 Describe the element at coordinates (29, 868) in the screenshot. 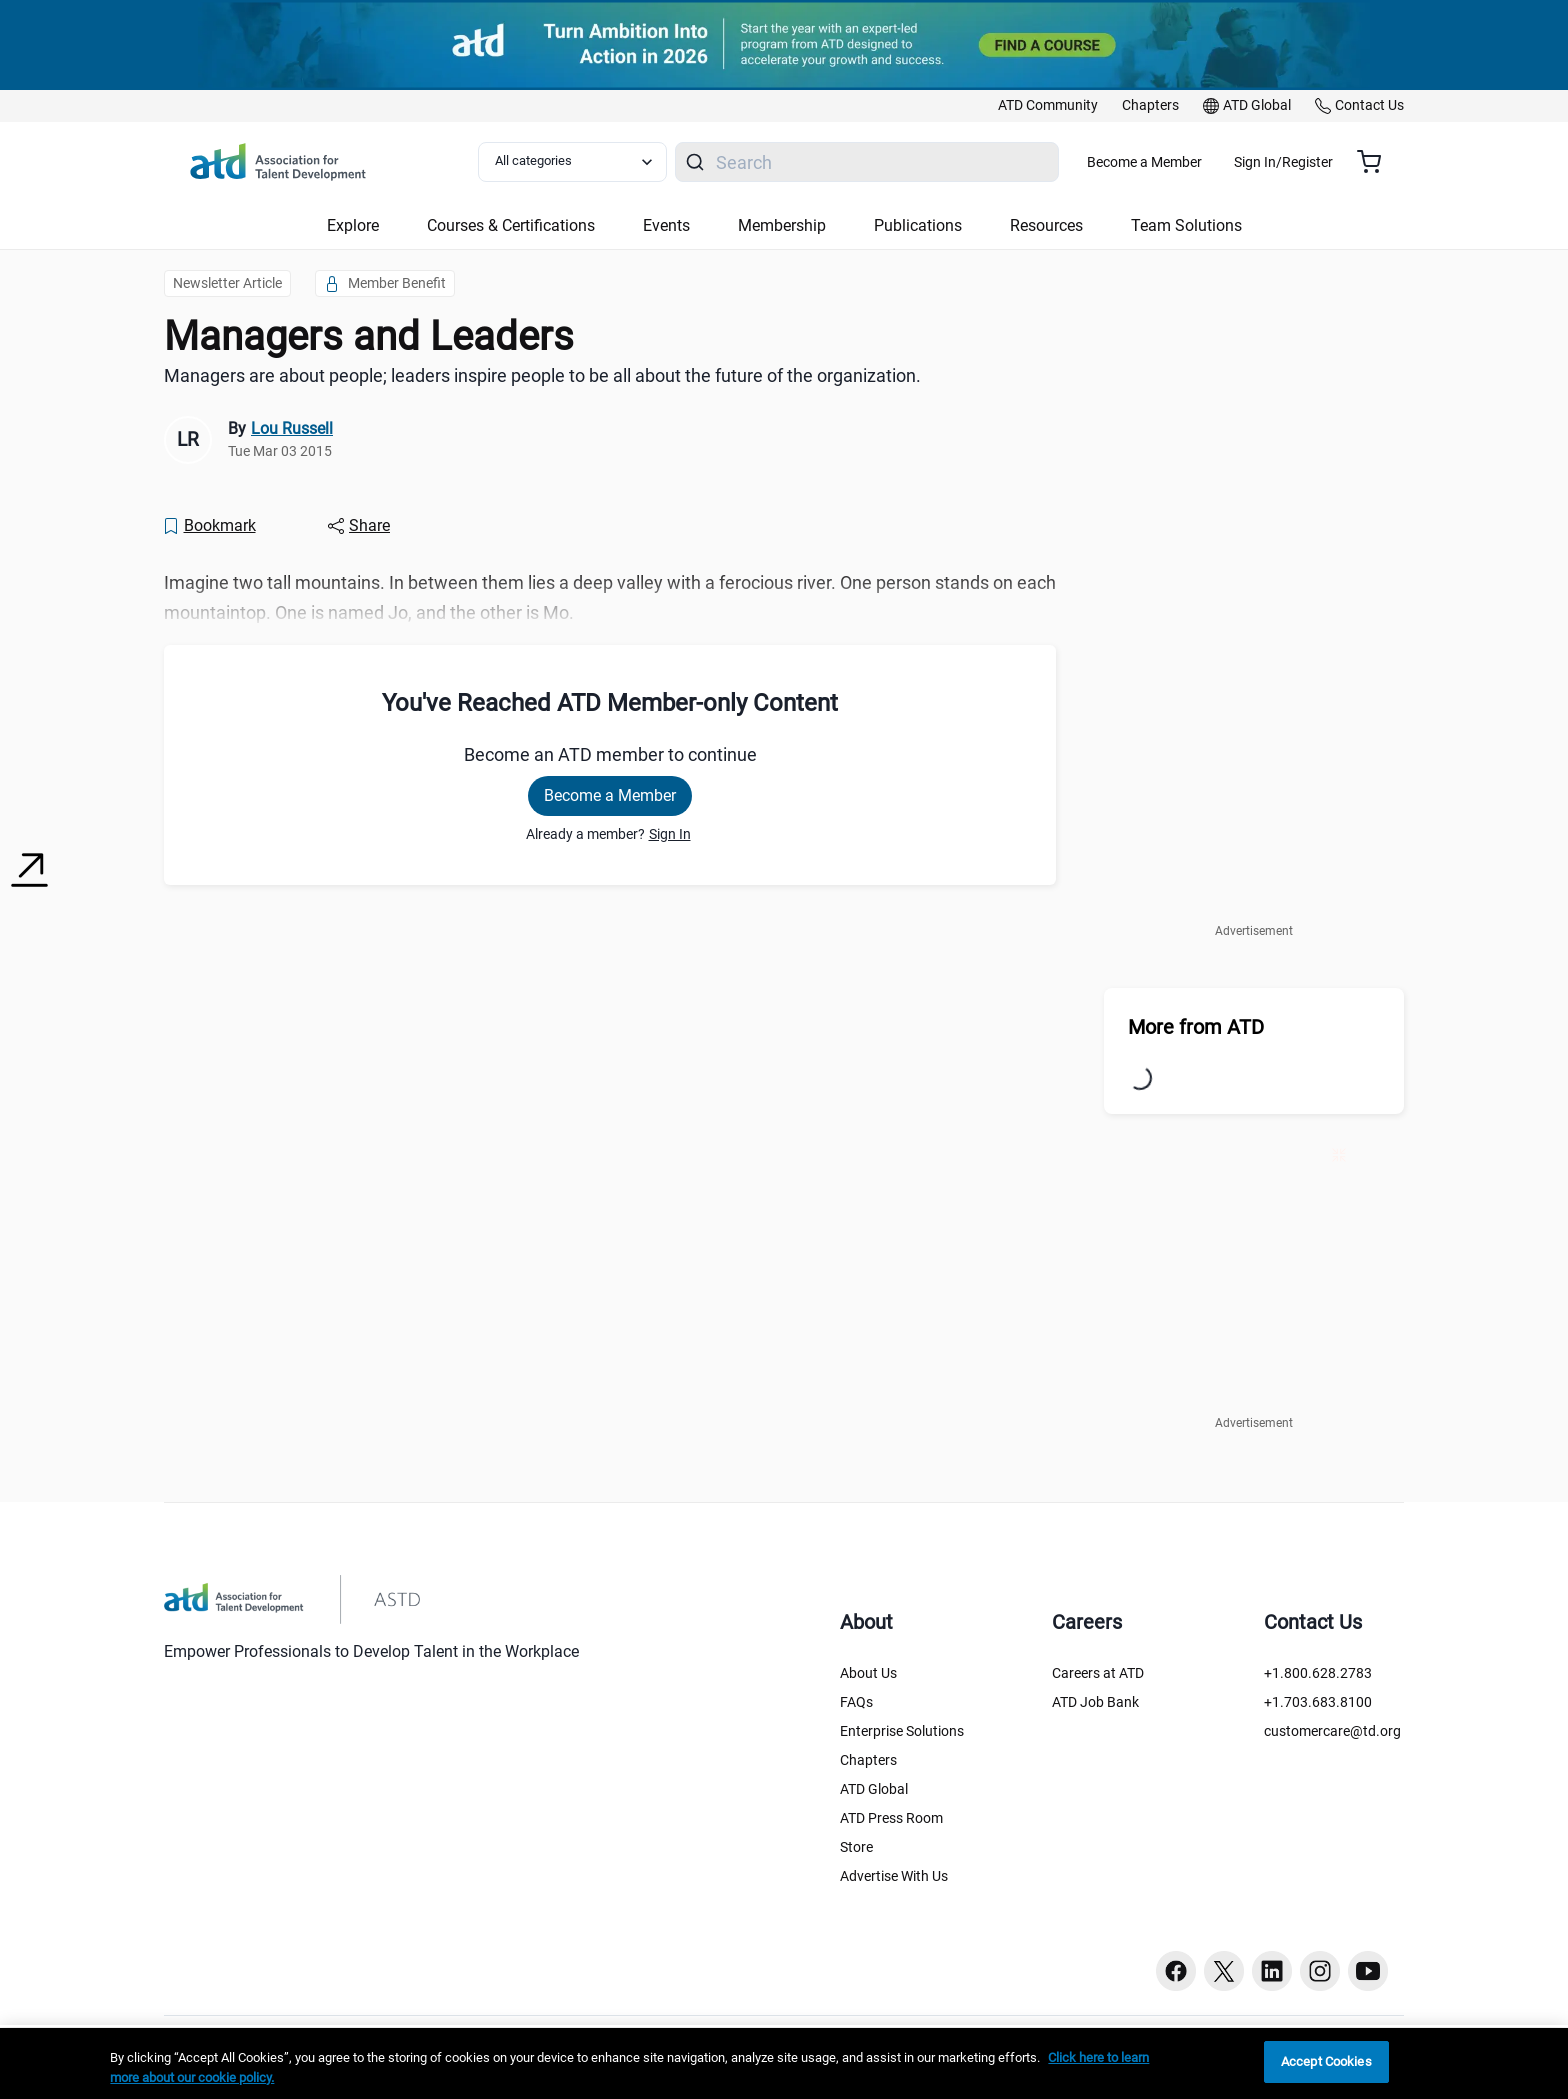

I see `open link in new window or tab` at that location.